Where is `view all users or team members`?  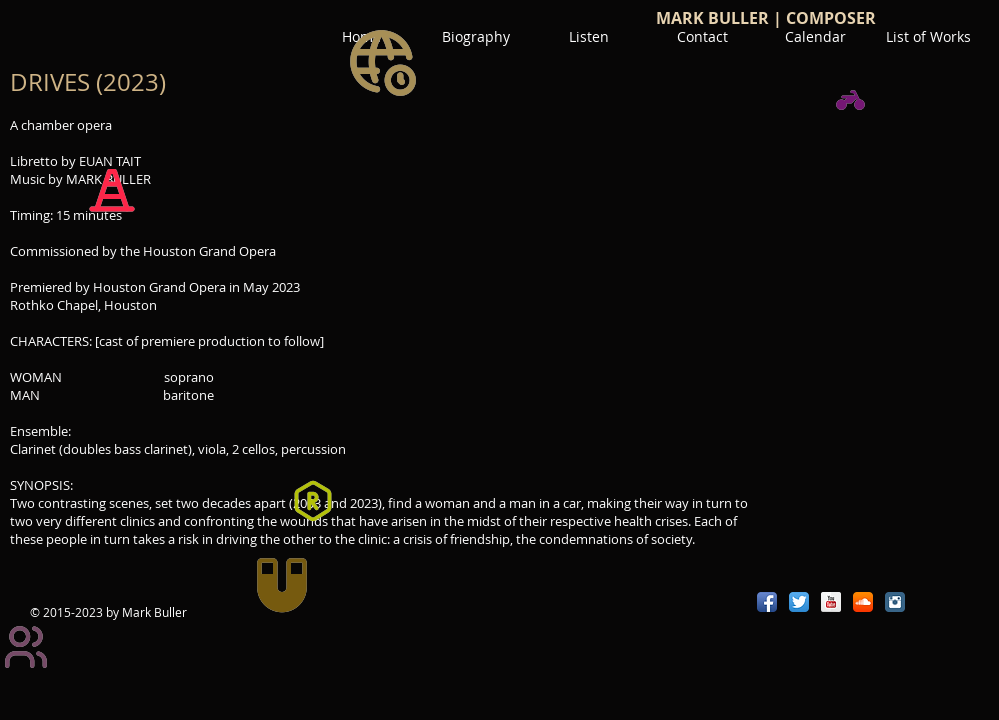
view all users or team members is located at coordinates (26, 647).